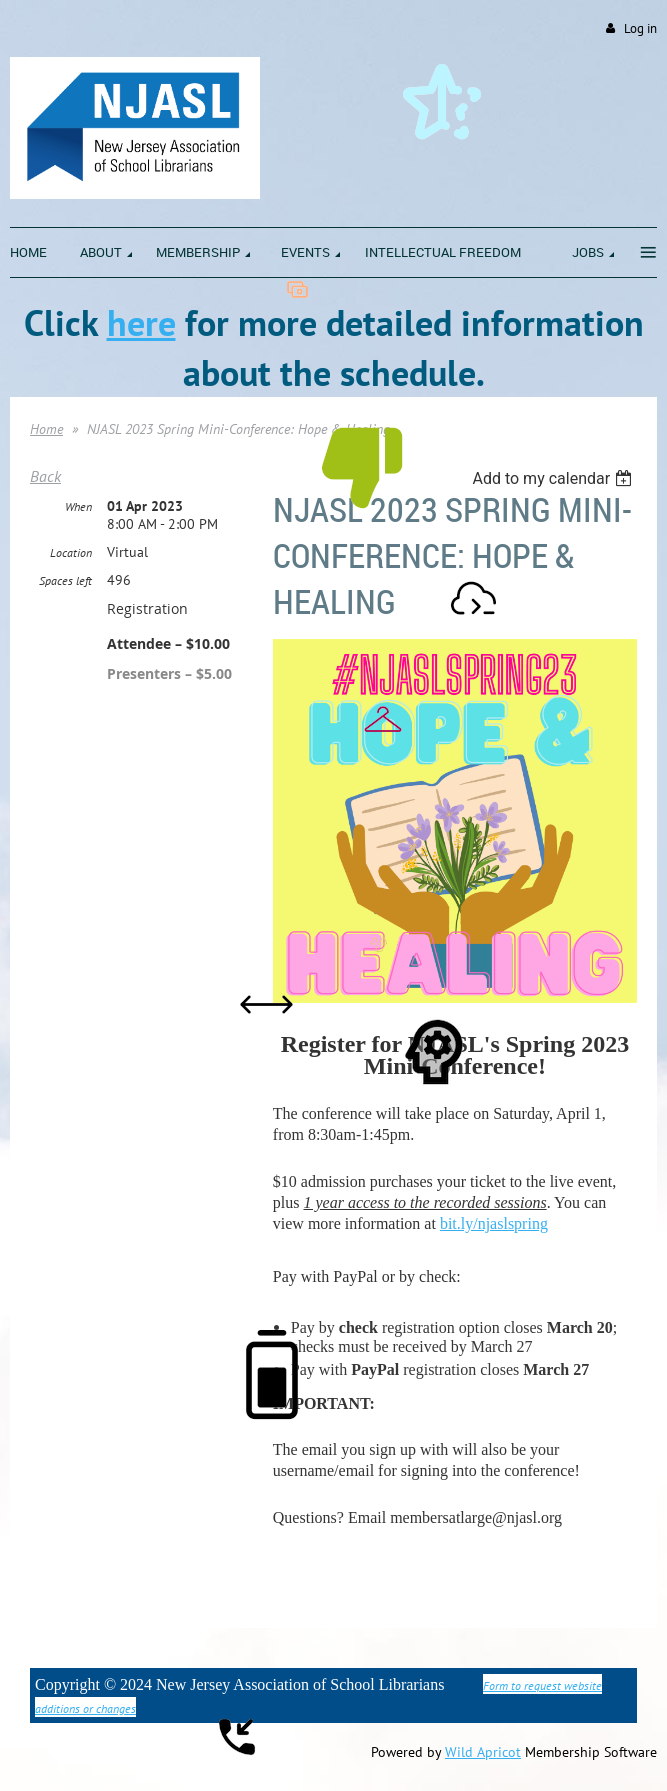 The height and width of the screenshot is (1791, 667). Describe the element at coordinates (473, 599) in the screenshot. I see `access cloud-based AI agent services` at that location.